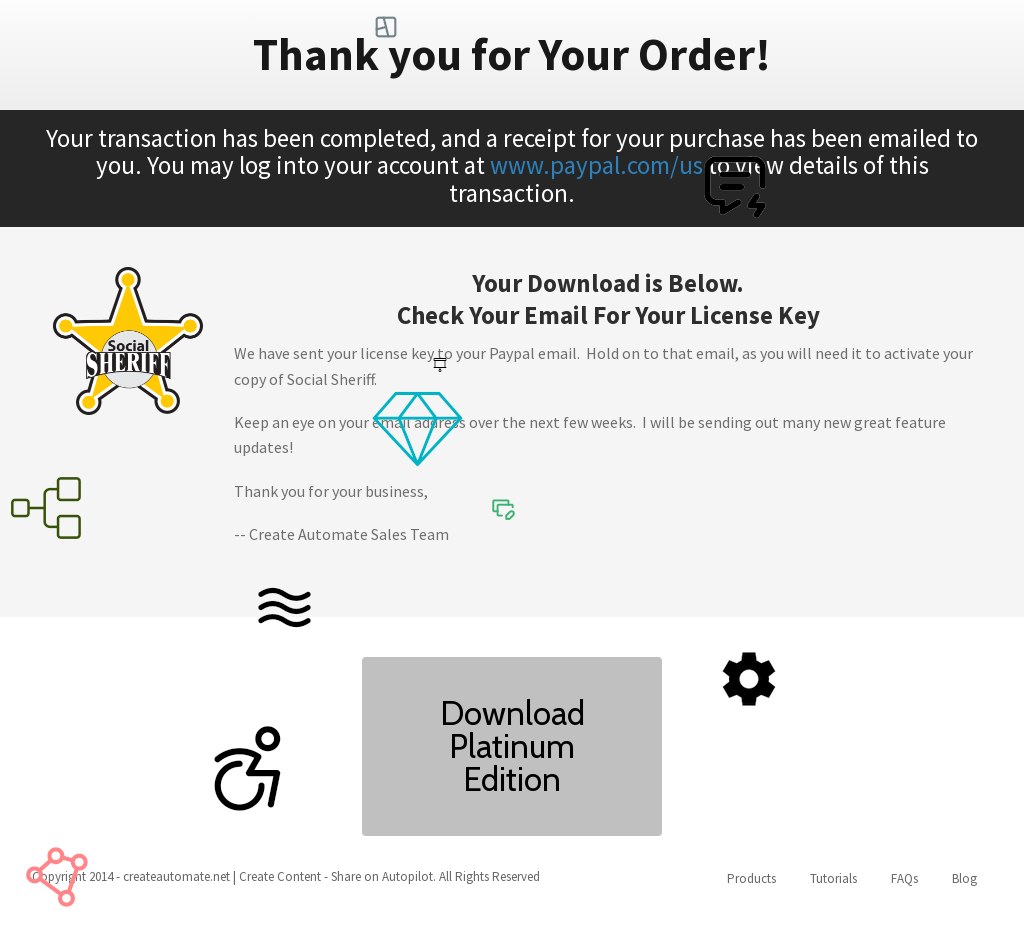  Describe the element at coordinates (735, 184) in the screenshot. I see `send a quick reply or instant message` at that location.